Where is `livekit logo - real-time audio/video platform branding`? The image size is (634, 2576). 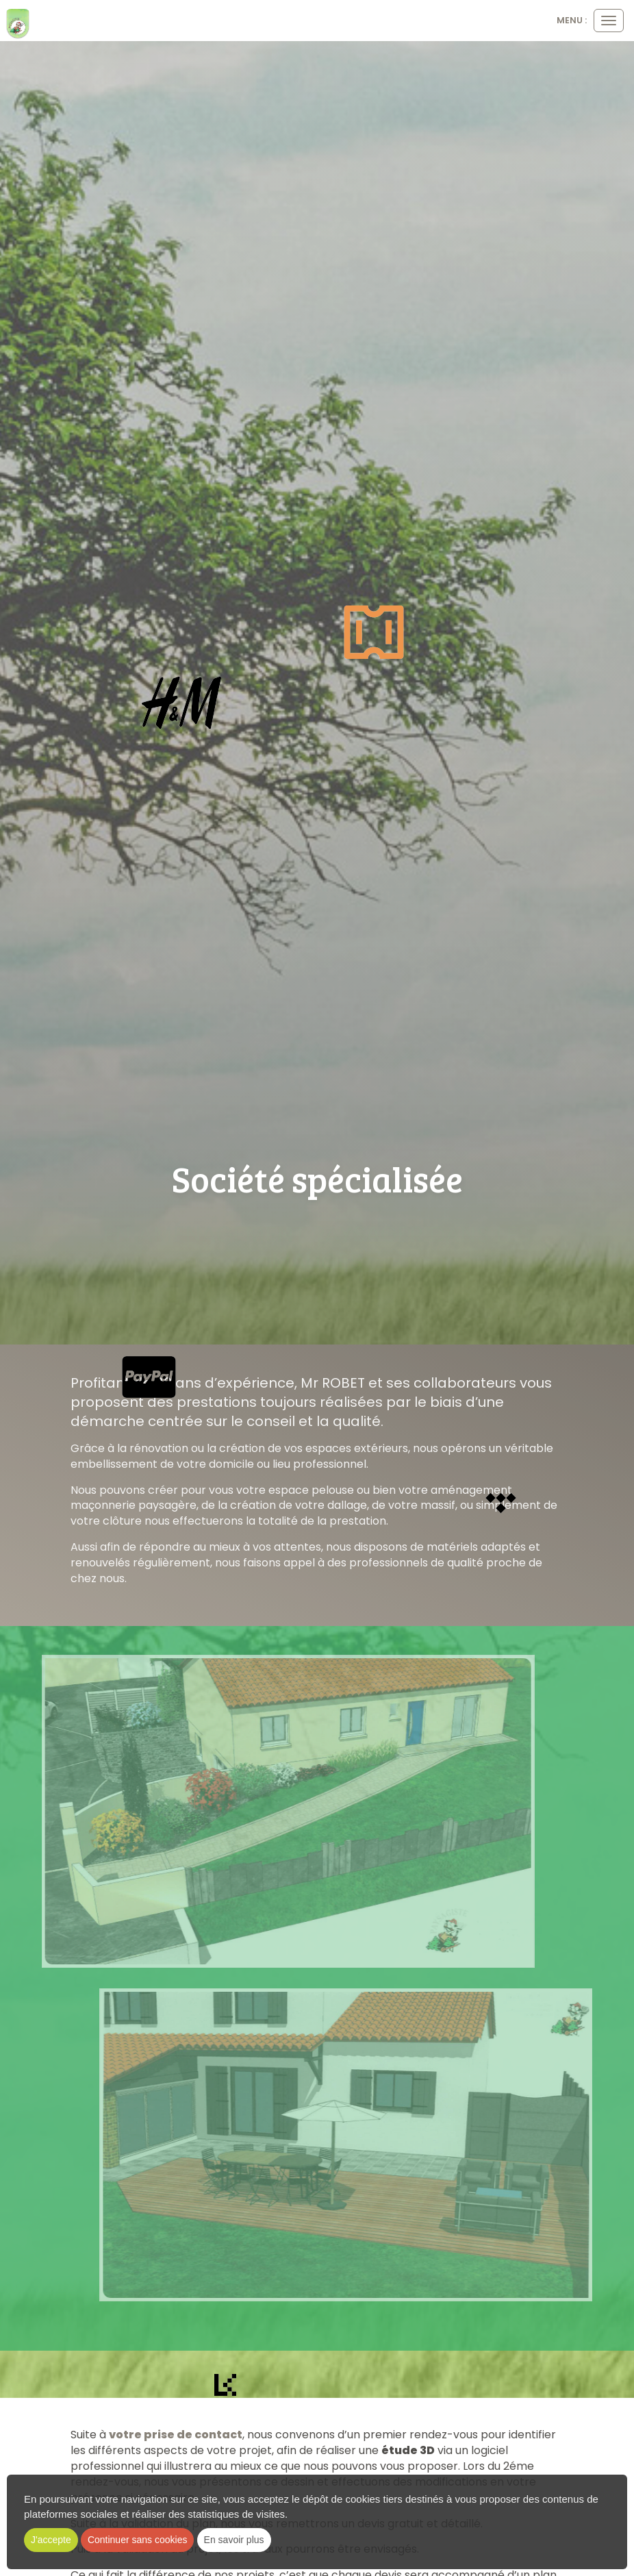 livekit logo - real-time audio/video platform branding is located at coordinates (225, 2385).